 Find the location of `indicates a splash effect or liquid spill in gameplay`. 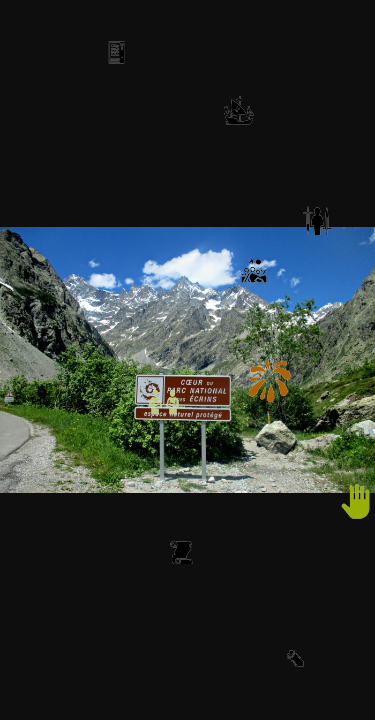

indicates a splash effect or liquid spill in gameplay is located at coordinates (269, 381).